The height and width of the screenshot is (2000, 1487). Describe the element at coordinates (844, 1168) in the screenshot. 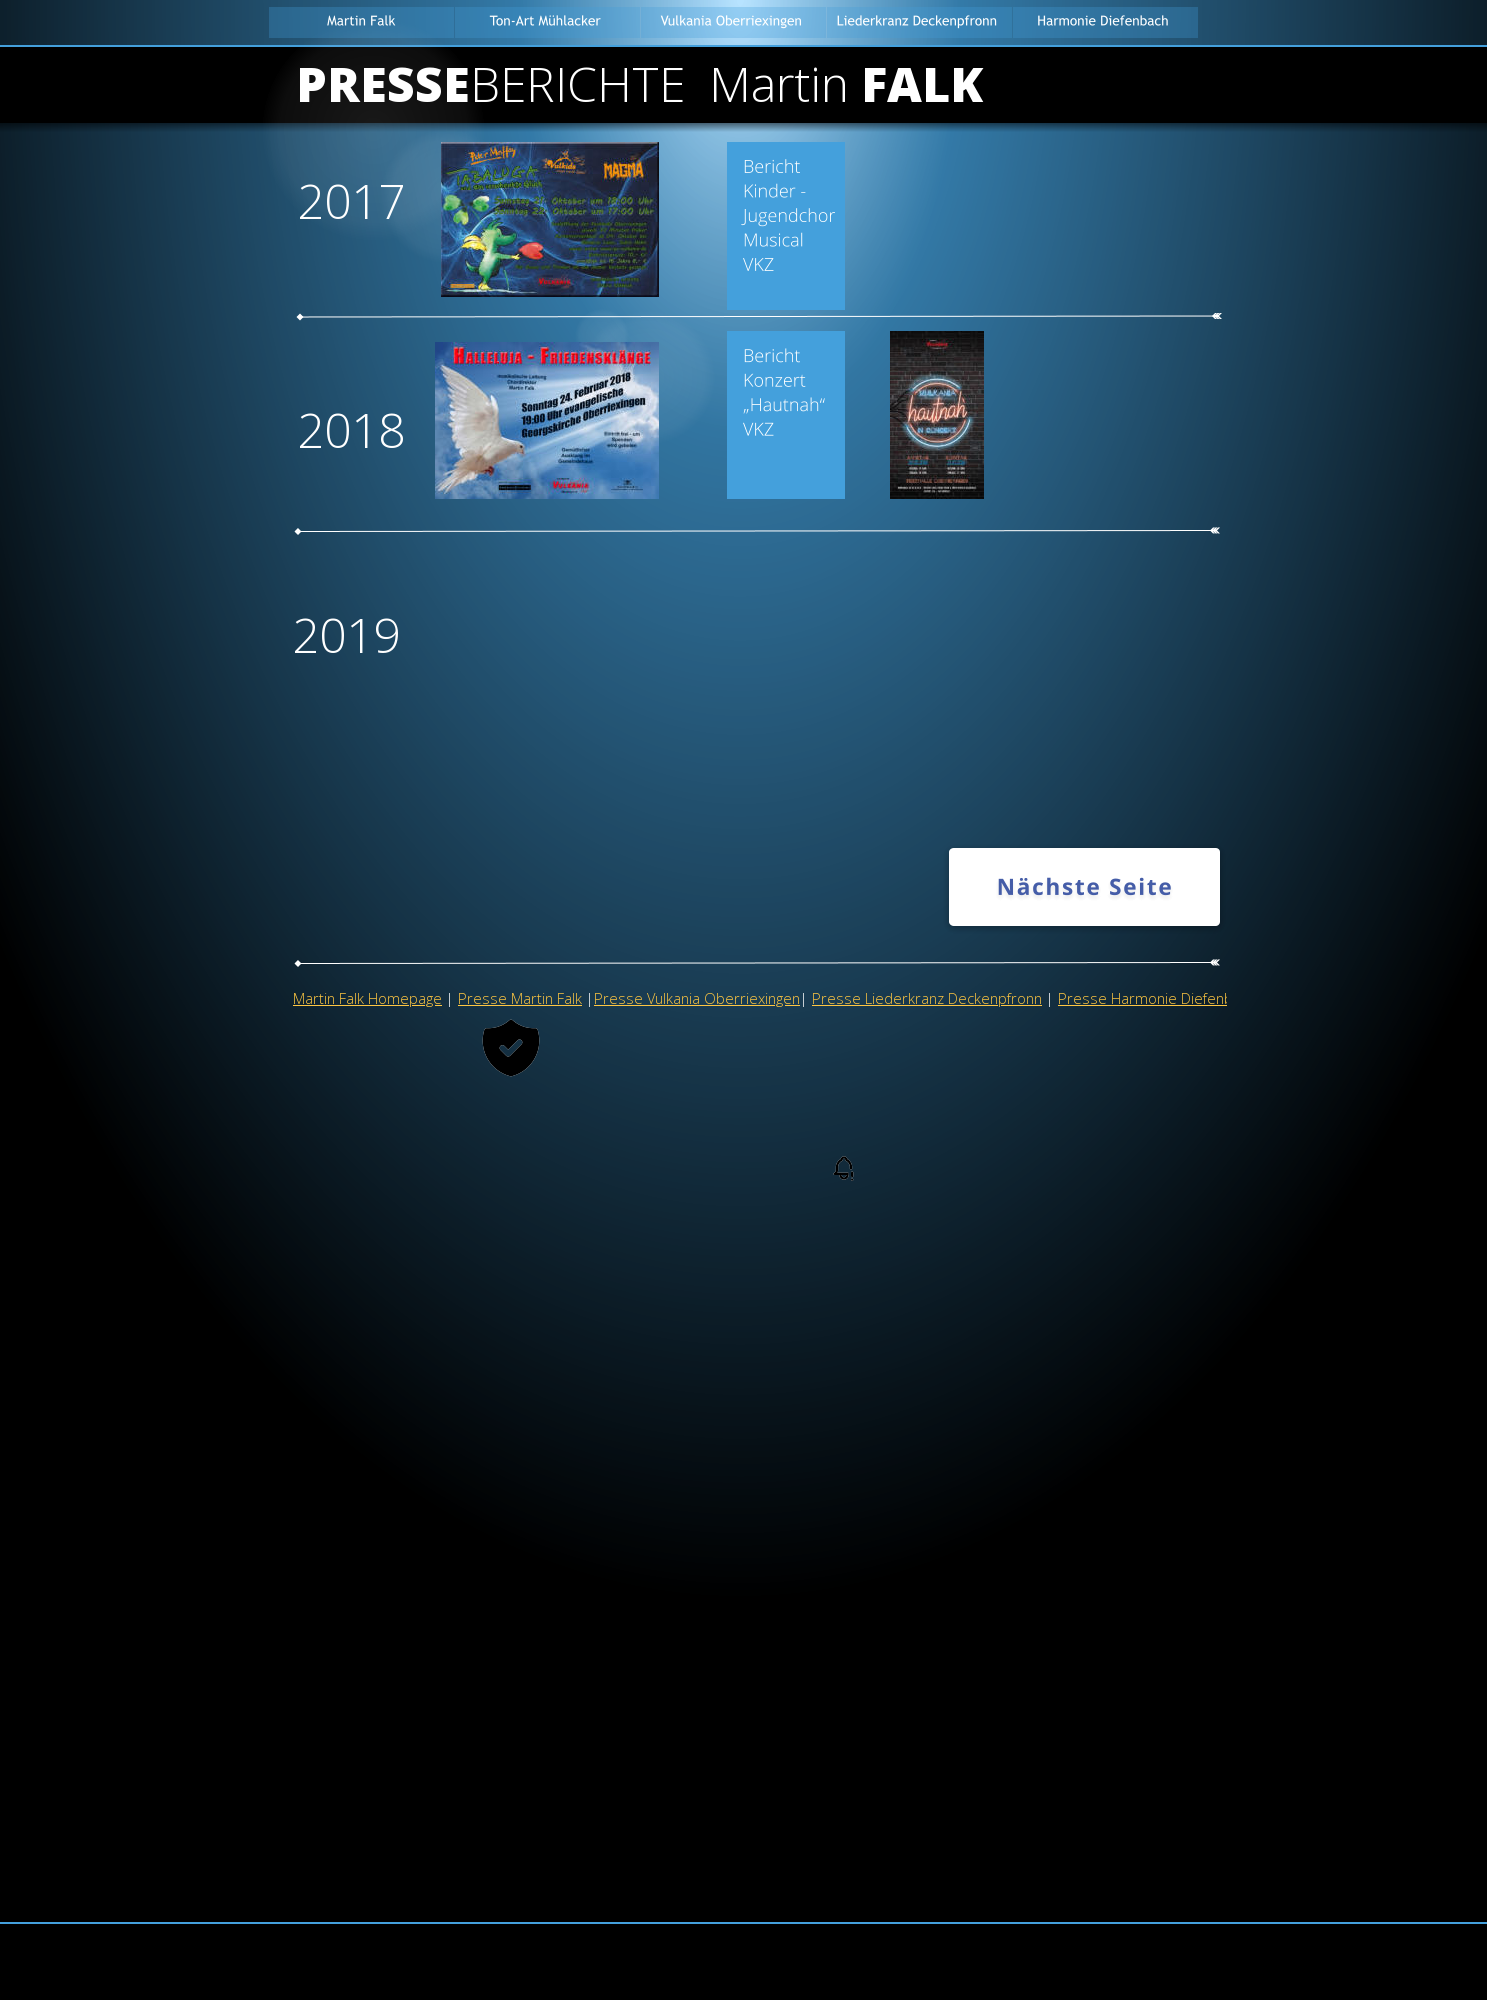

I see `notification alert requiring attention` at that location.